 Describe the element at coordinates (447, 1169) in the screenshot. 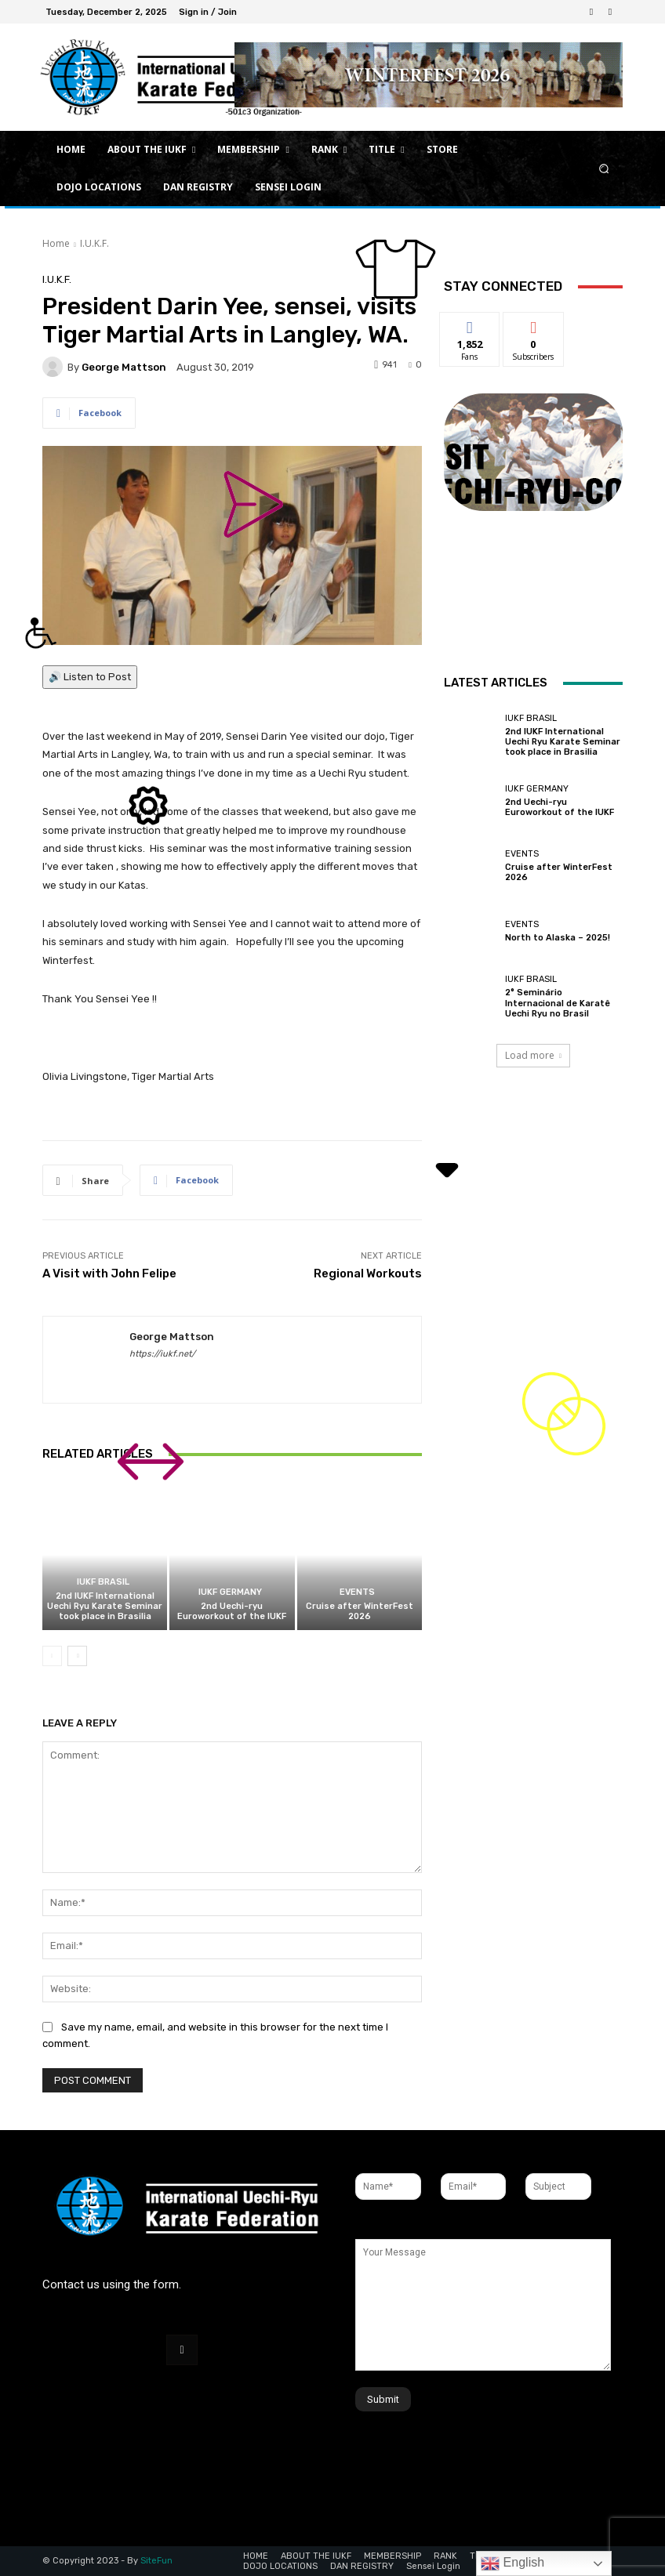

I see `expand dropdown menu` at that location.